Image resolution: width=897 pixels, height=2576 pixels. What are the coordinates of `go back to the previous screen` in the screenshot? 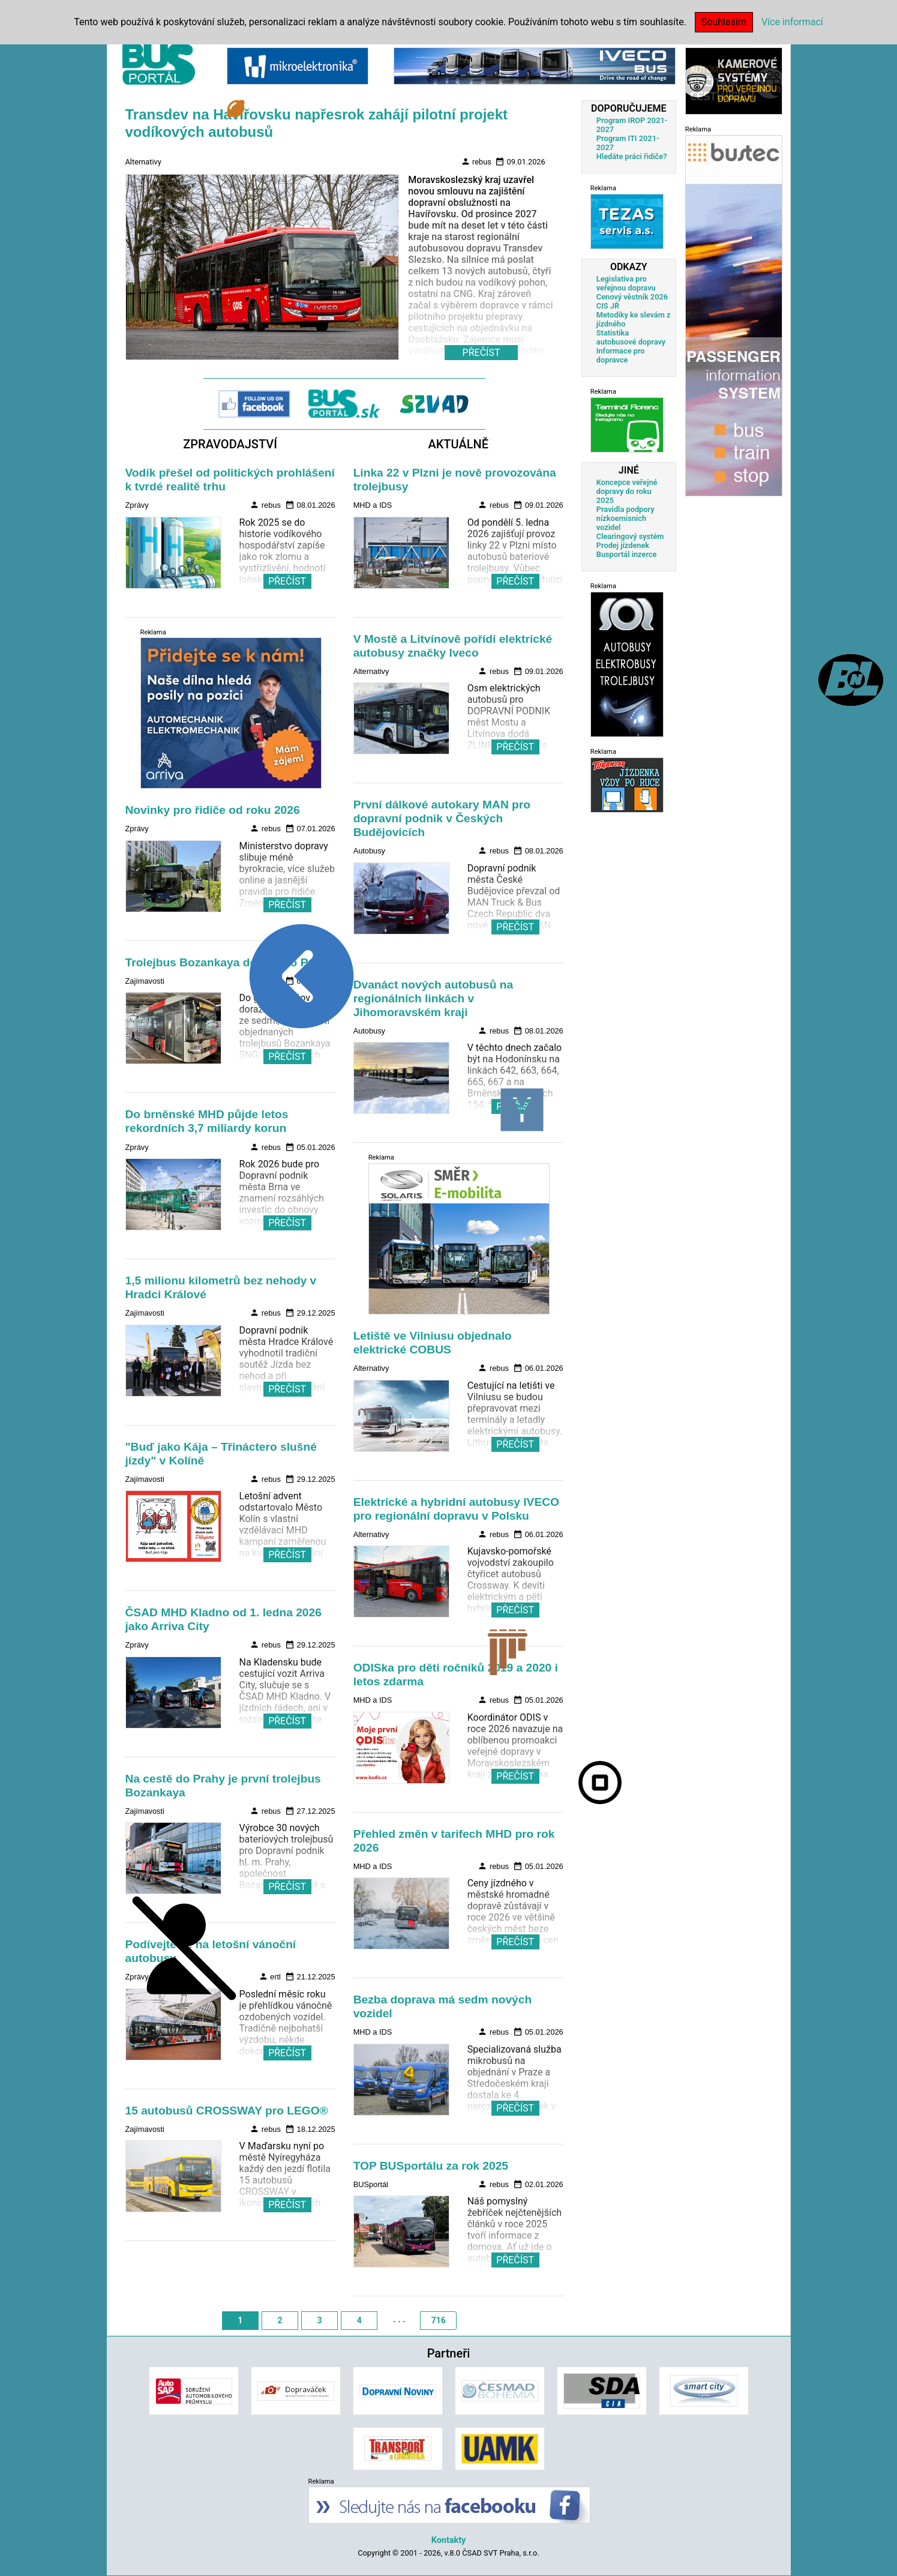 It's located at (301, 976).